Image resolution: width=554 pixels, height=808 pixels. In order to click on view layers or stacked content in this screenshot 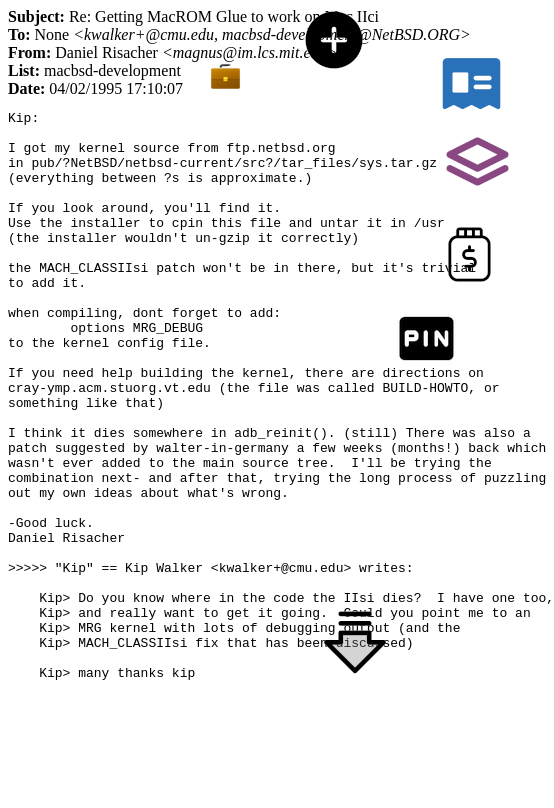, I will do `click(477, 161)`.